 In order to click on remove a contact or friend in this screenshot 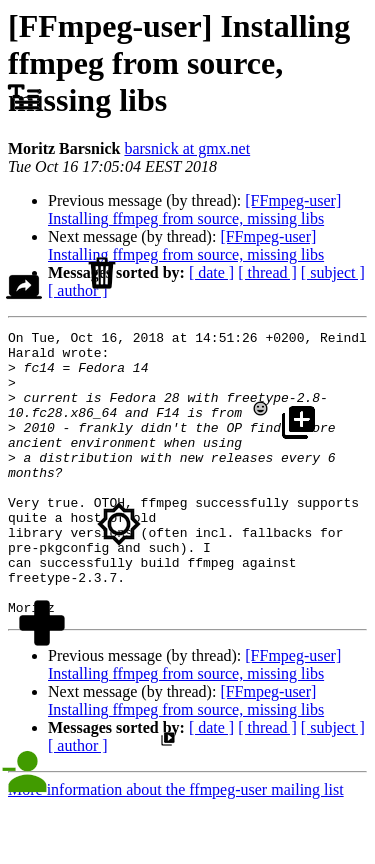, I will do `click(24, 771)`.